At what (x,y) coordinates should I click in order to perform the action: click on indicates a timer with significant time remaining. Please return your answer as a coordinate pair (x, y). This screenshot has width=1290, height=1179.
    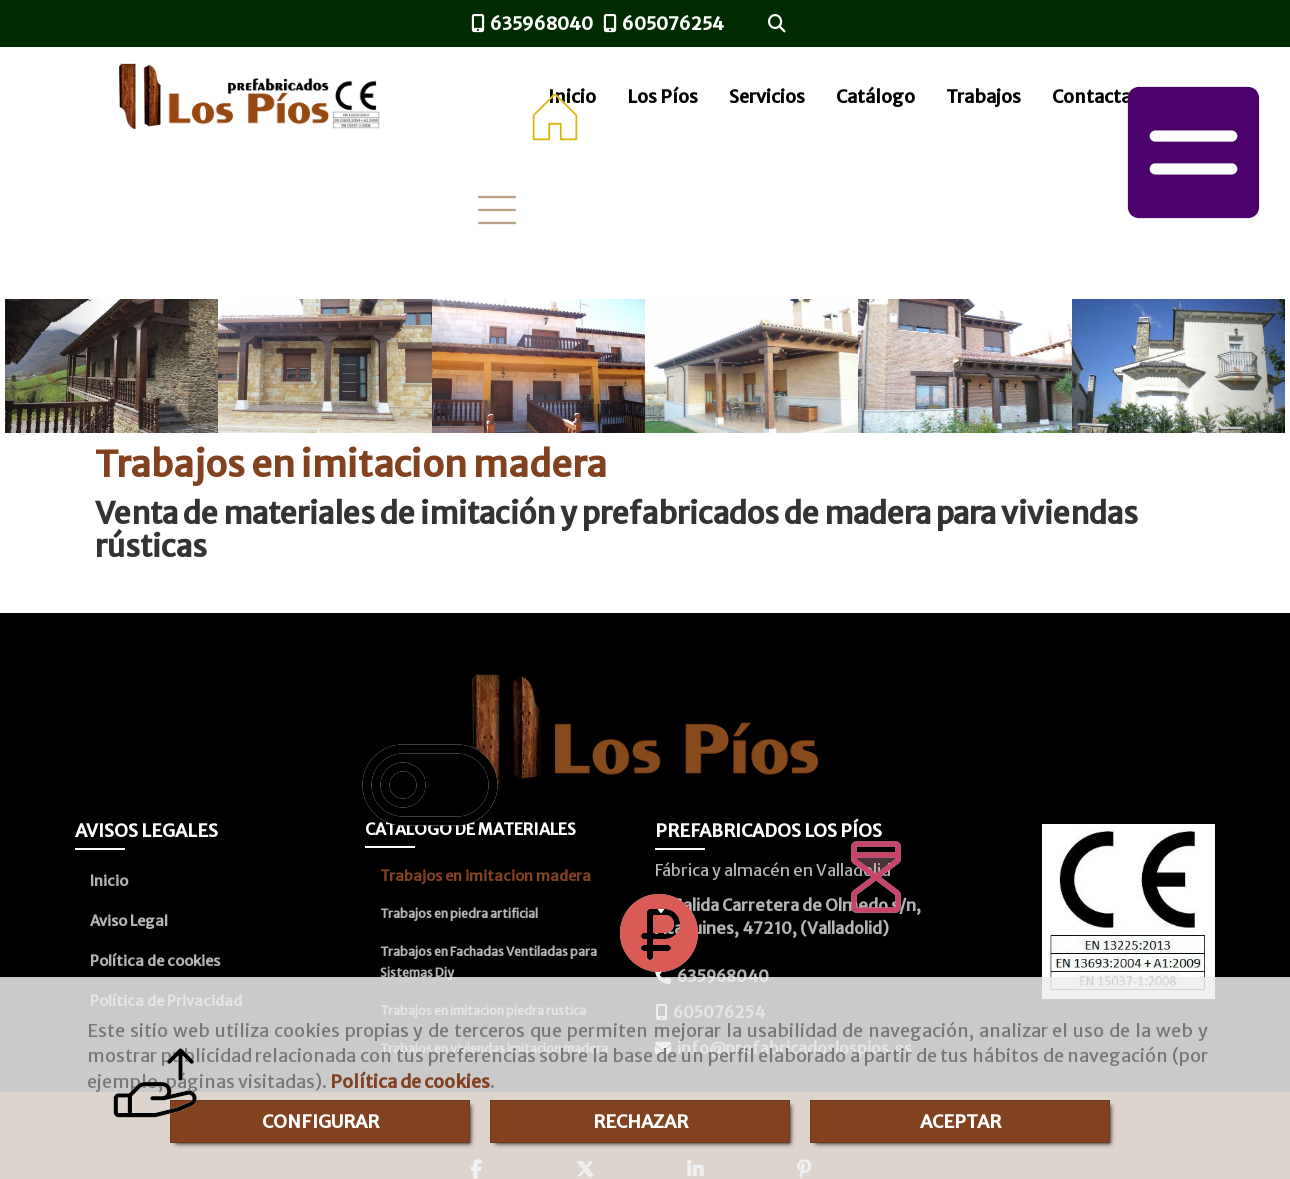
    Looking at the image, I should click on (876, 877).